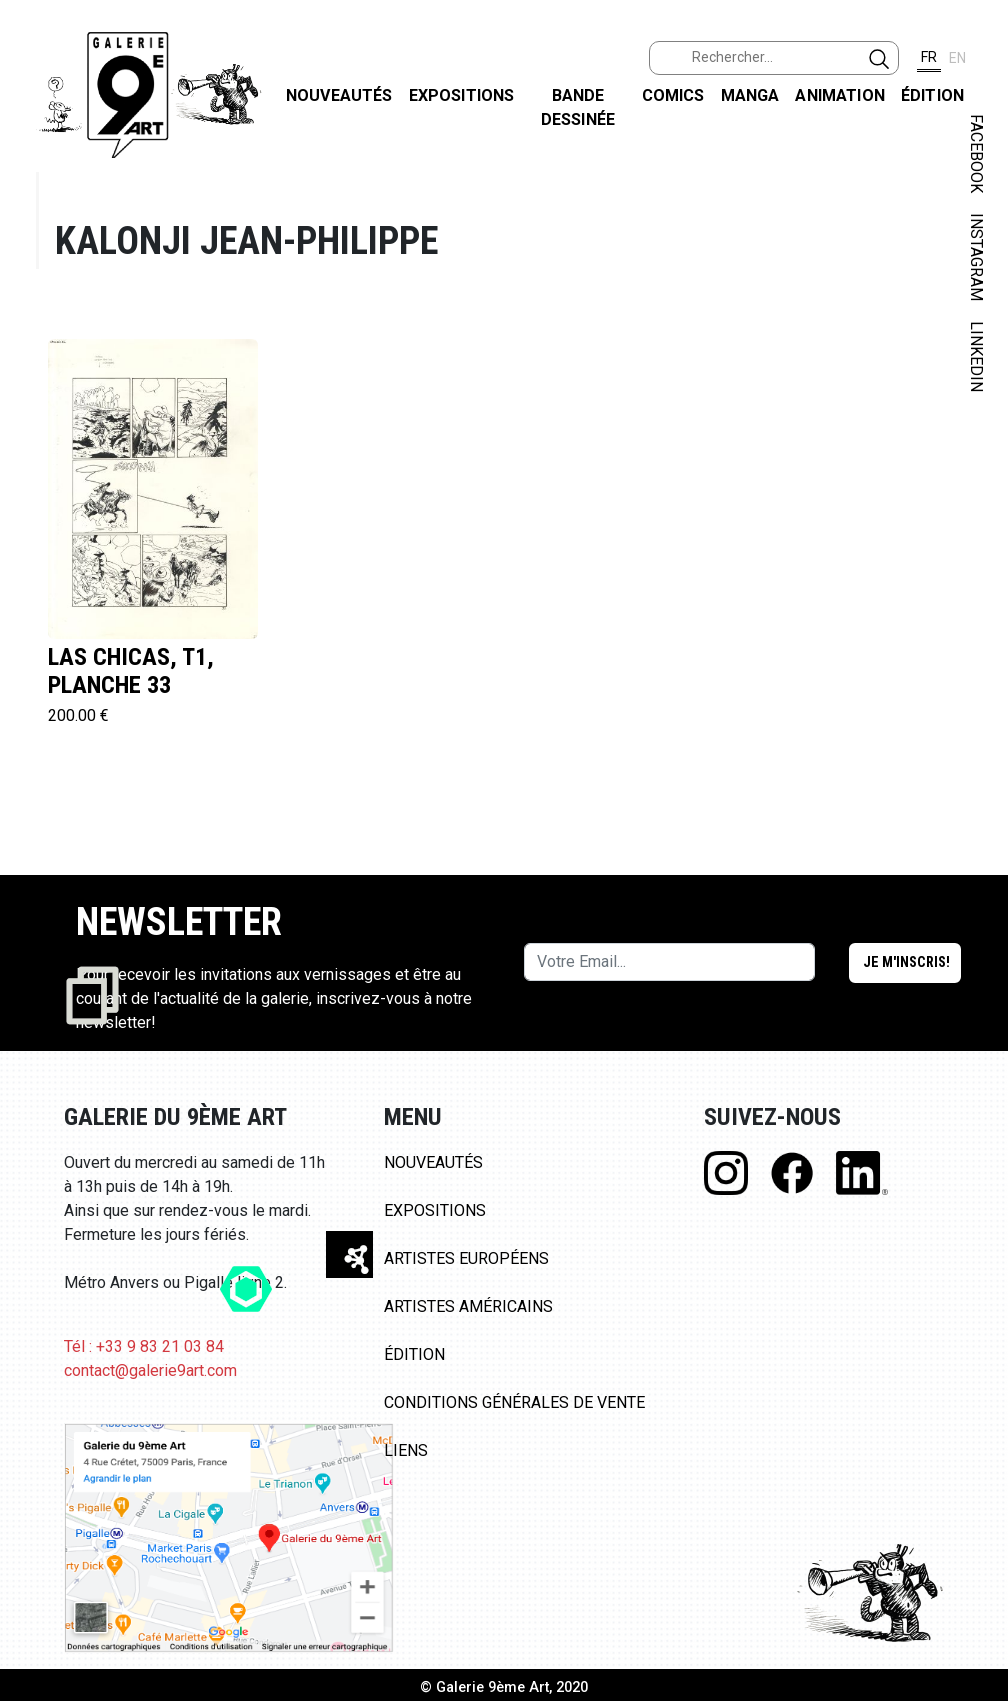  What do you see at coordinates (349, 1254) in the screenshot?
I see `cytoscape.js library logo` at bounding box center [349, 1254].